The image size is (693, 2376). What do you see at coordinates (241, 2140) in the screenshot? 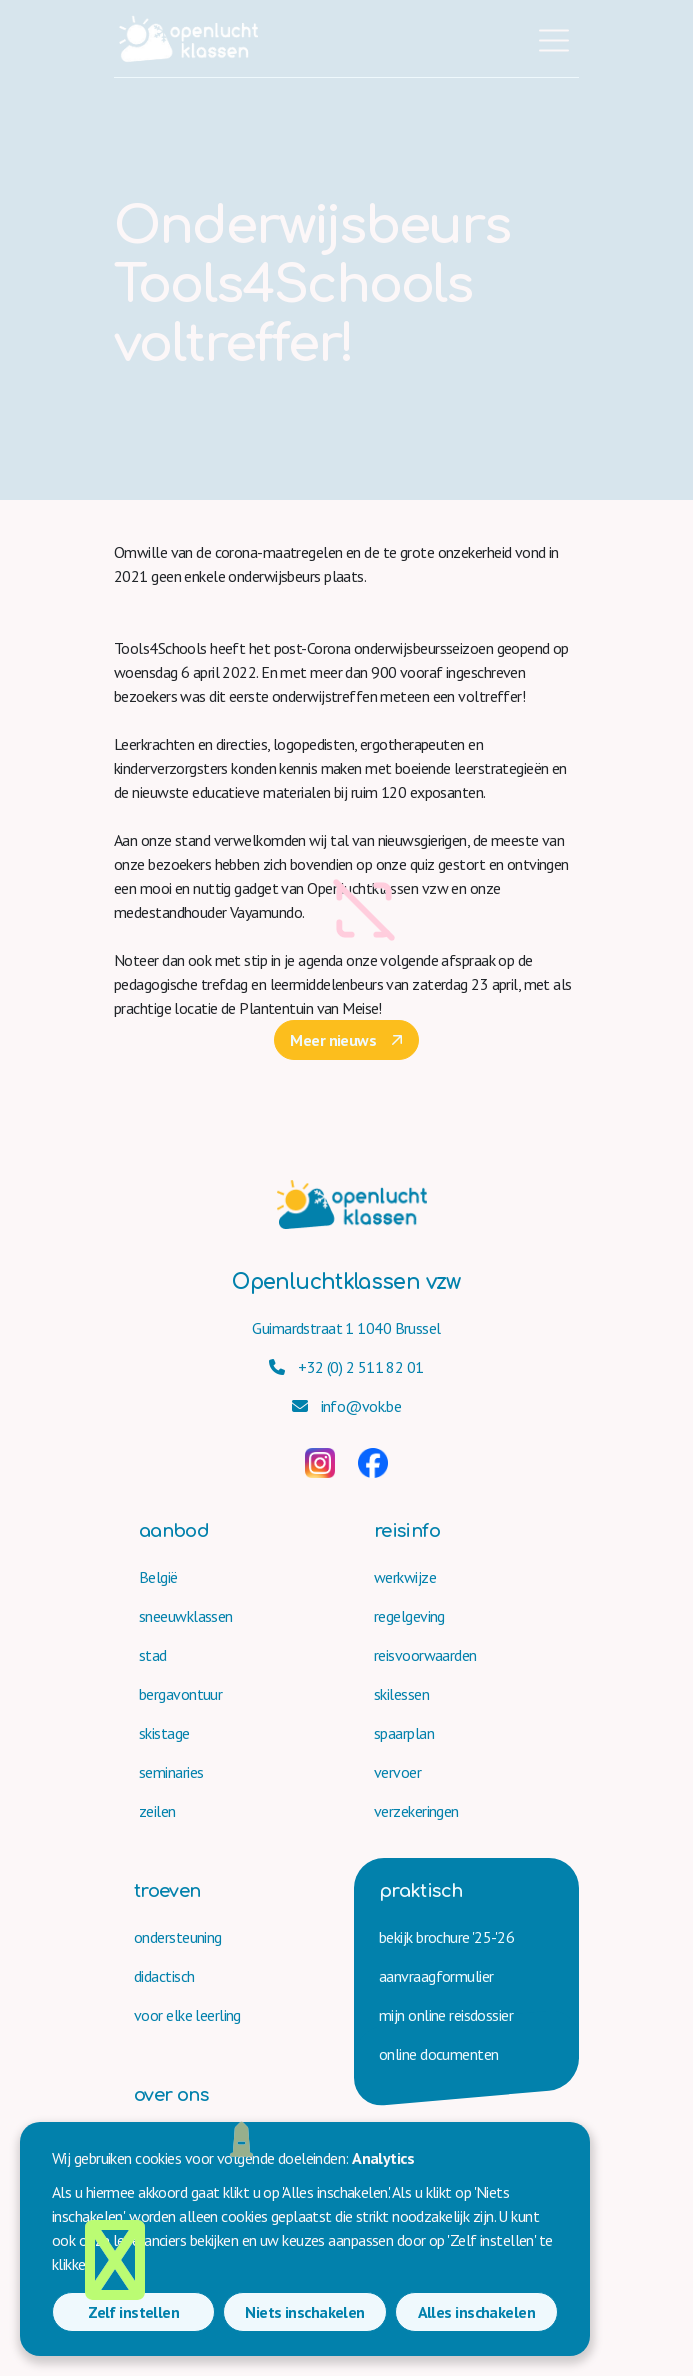
I see `view monuments or landmarks nearby` at bounding box center [241, 2140].